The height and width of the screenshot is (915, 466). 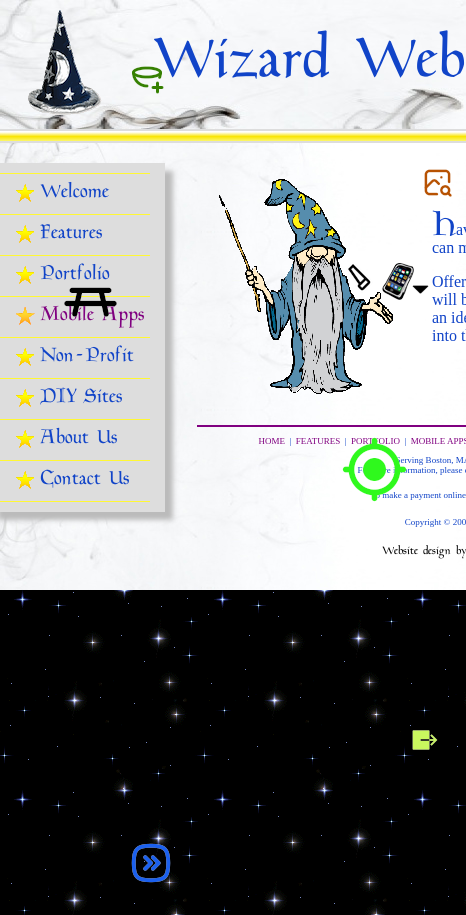 What do you see at coordinates (147, 77) in the screenshot?
I see `add a new 3D hemisphere object` at bounding box center [147, 77].